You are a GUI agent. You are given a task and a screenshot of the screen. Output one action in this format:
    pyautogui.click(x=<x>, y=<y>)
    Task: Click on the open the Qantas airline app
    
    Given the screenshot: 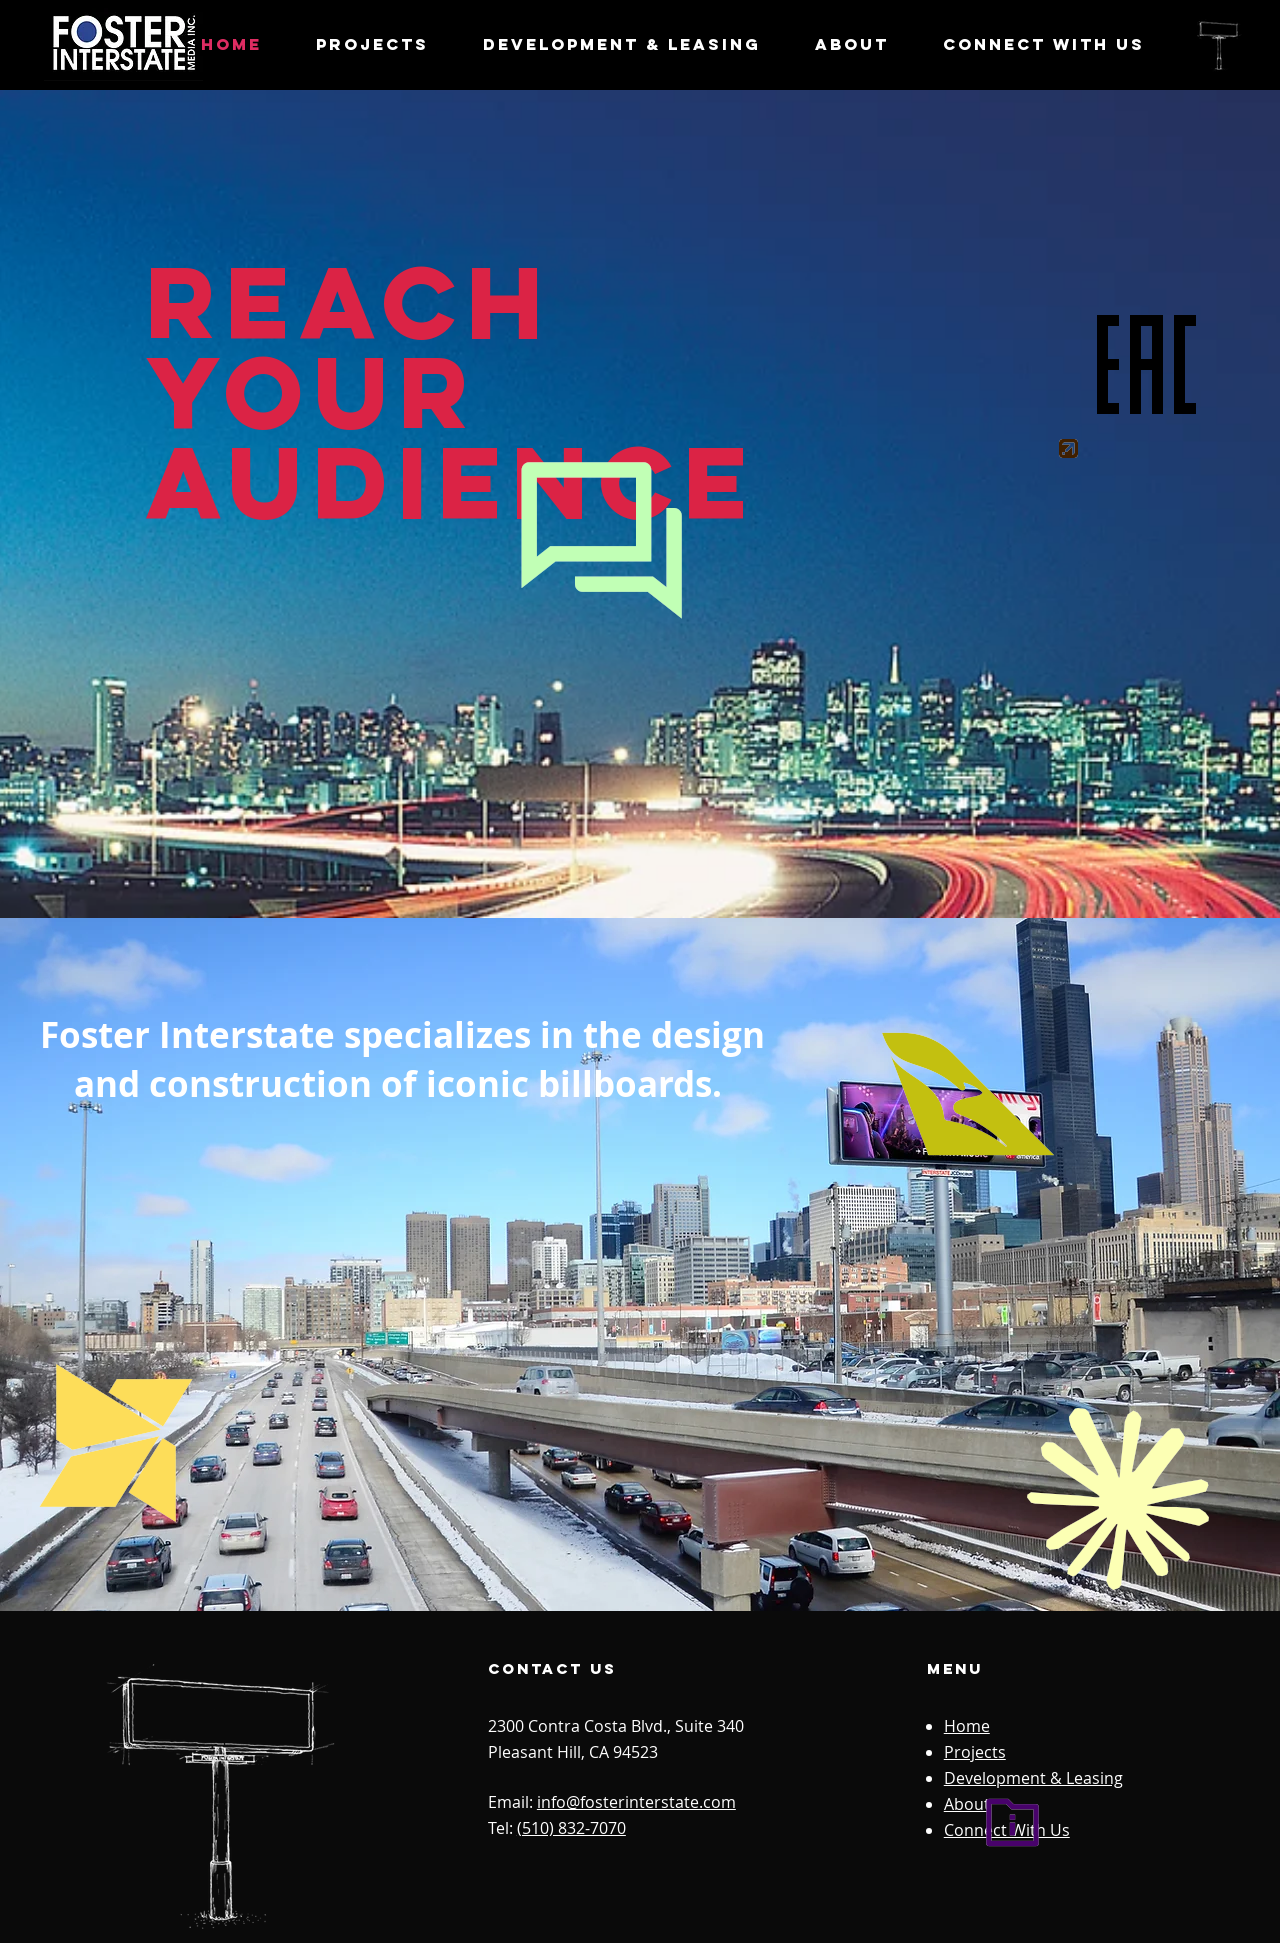 What is the action you would take?
    pyautogui.click(x=968, y=1094)
    